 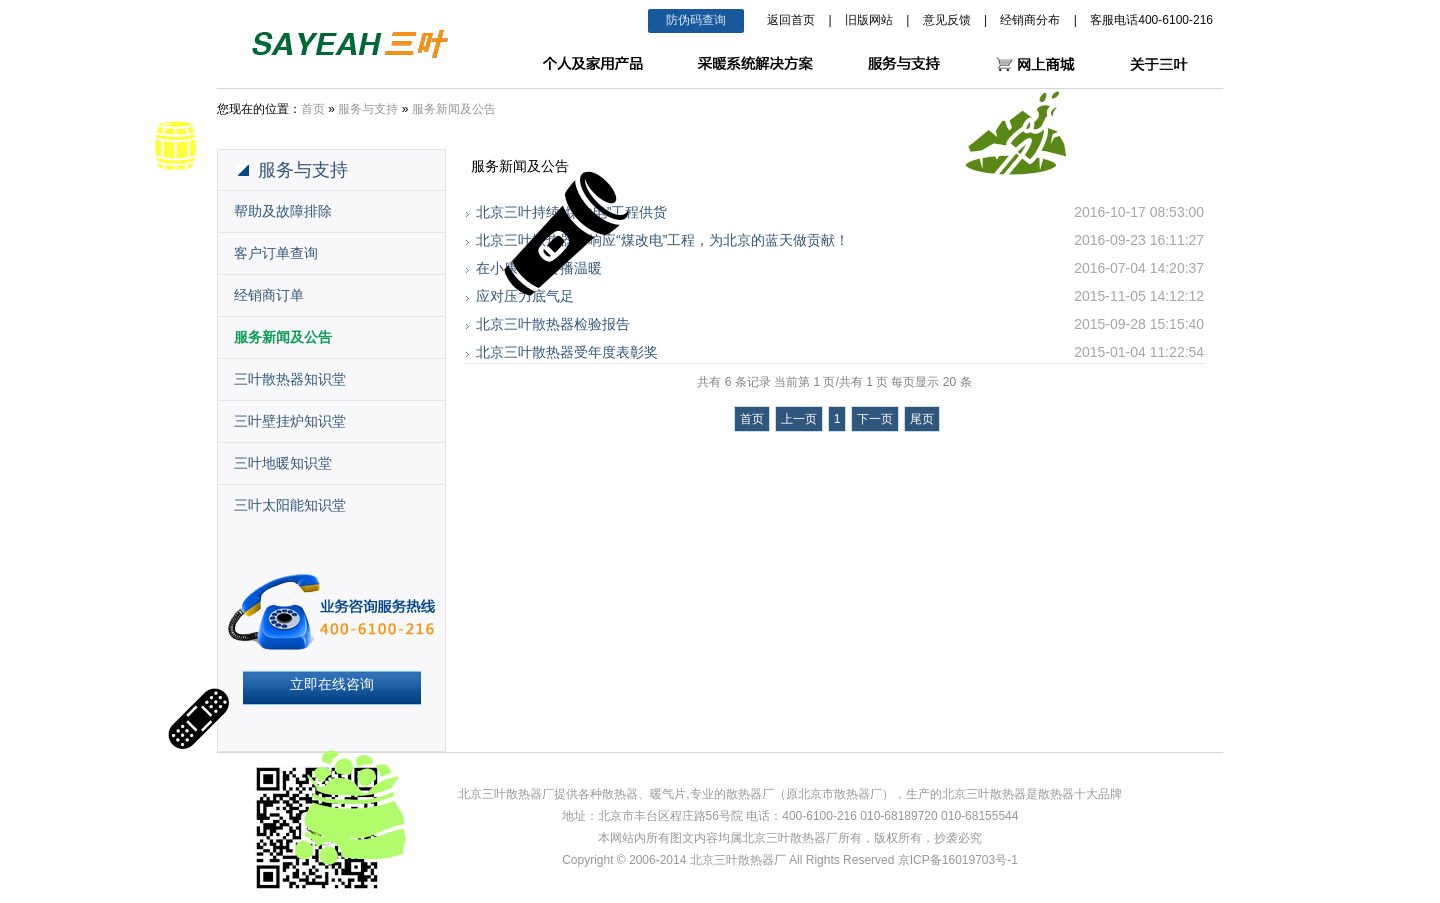 I want to click on toggle flashlight on/off, so click(x=566, y=234).